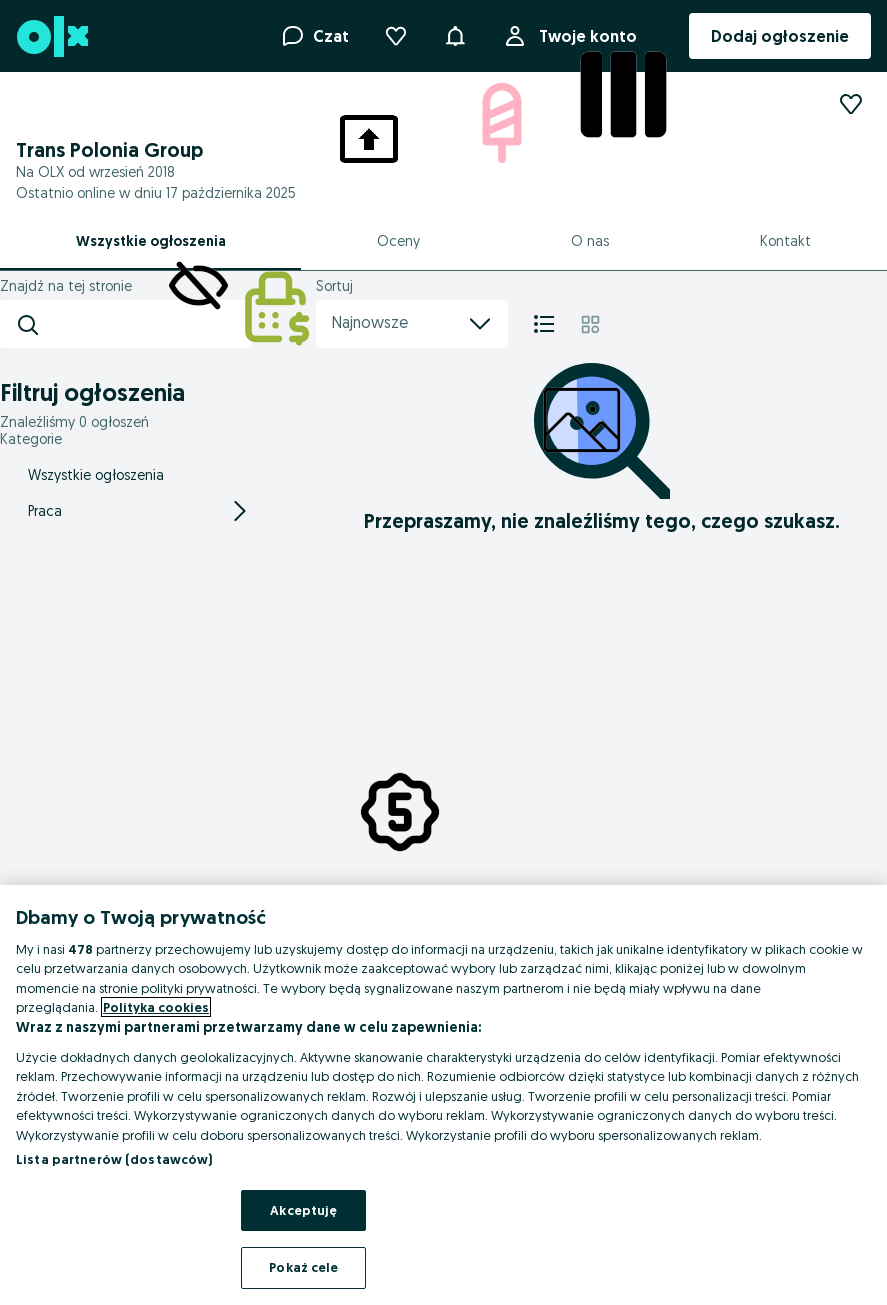 The image size is (887, 1305). What do you see at coordinates (369, 139) in the screenshot?
I see `present to all participants` at bounding box center [369, 139].